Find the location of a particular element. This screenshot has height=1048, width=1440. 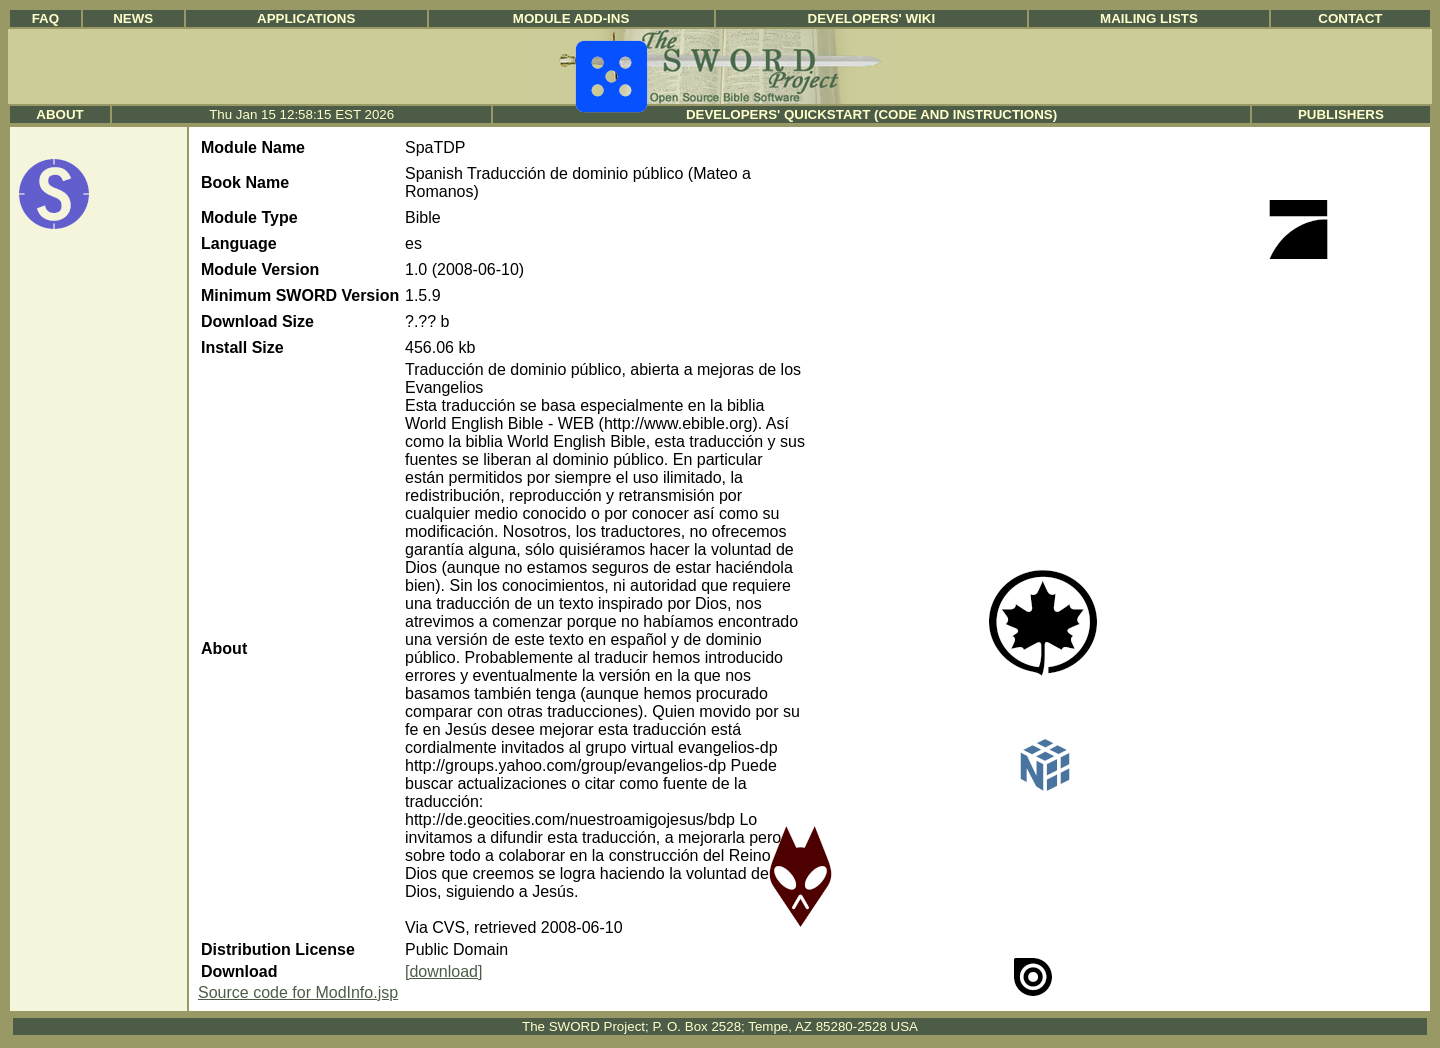

randomize or shuffle content is located at coordinates (611, 76).